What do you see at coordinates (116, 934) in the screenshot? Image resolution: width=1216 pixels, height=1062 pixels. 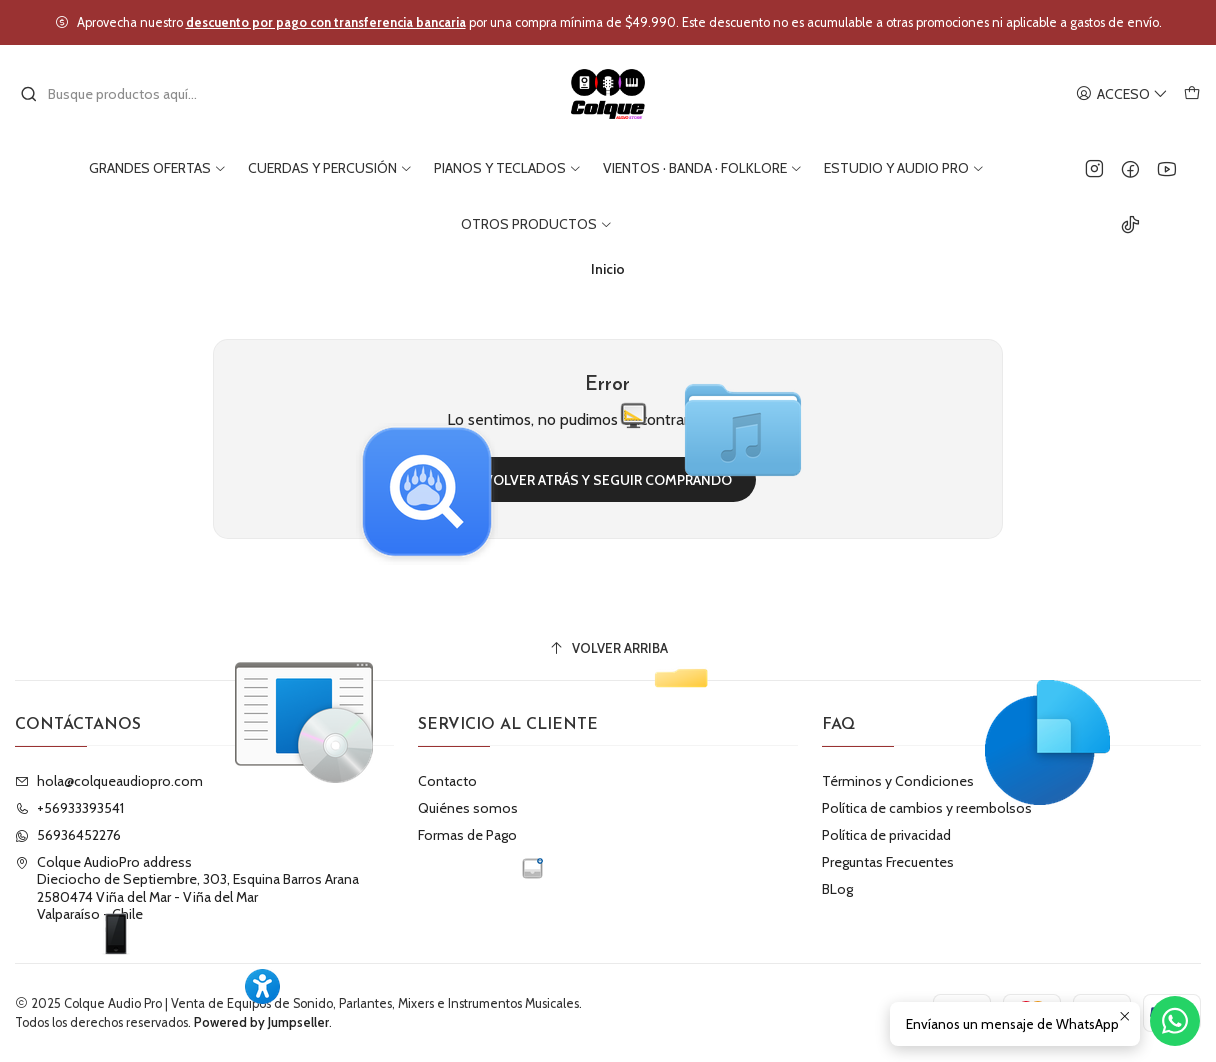 I see `iPod nano device connected to your system` at bounding box center [116, 934].